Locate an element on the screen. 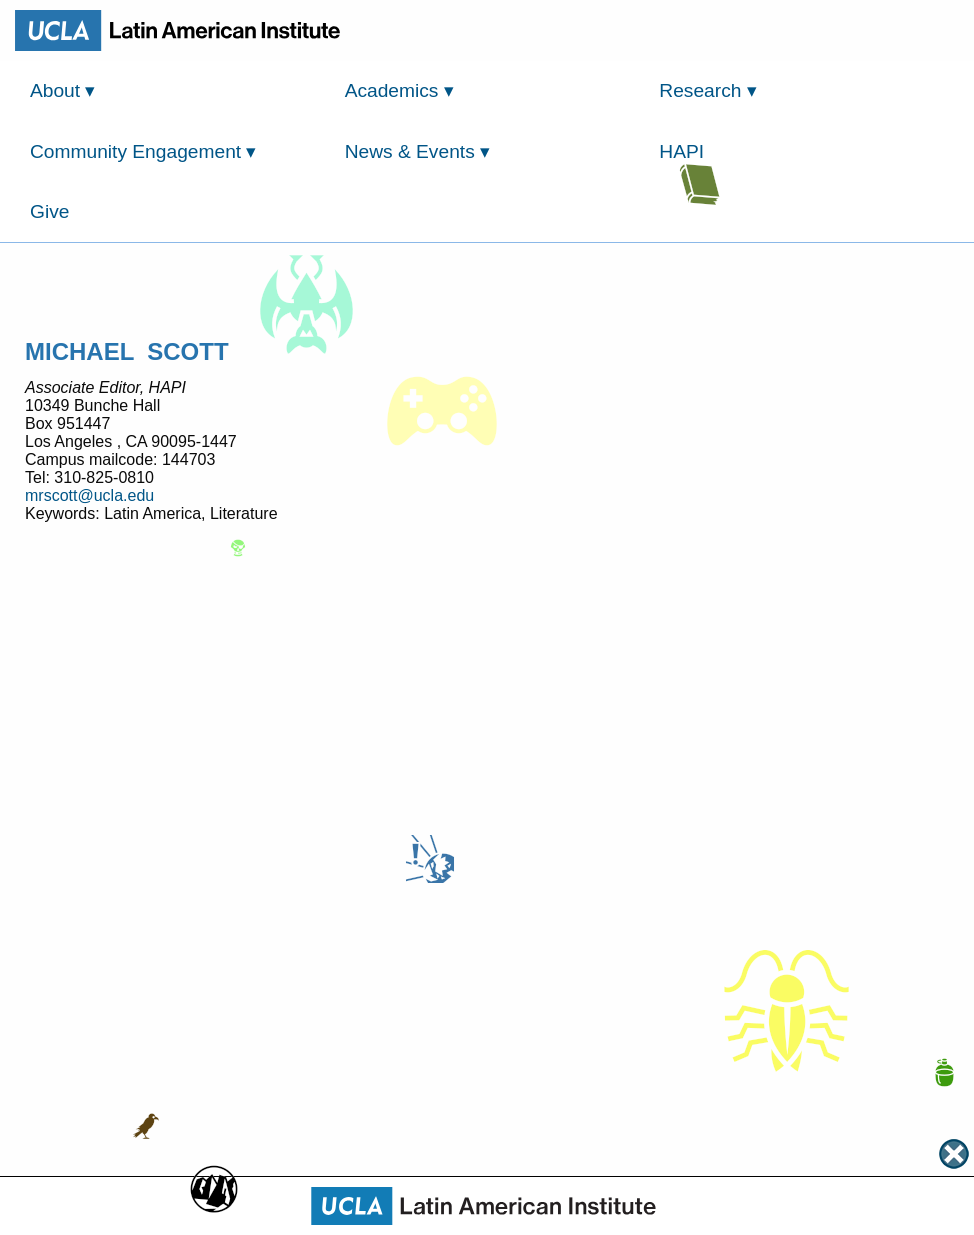  vulture icon for wildlife or nature category is located at coordinates (146, 1126).